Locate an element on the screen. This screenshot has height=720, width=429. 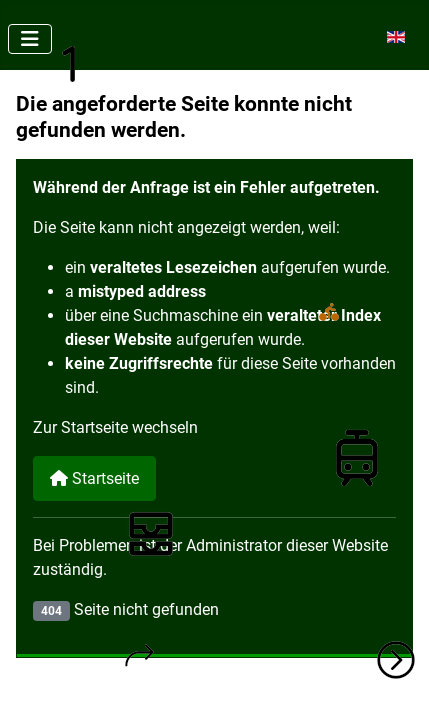
share or forward content is located at coordinates (139, 655).